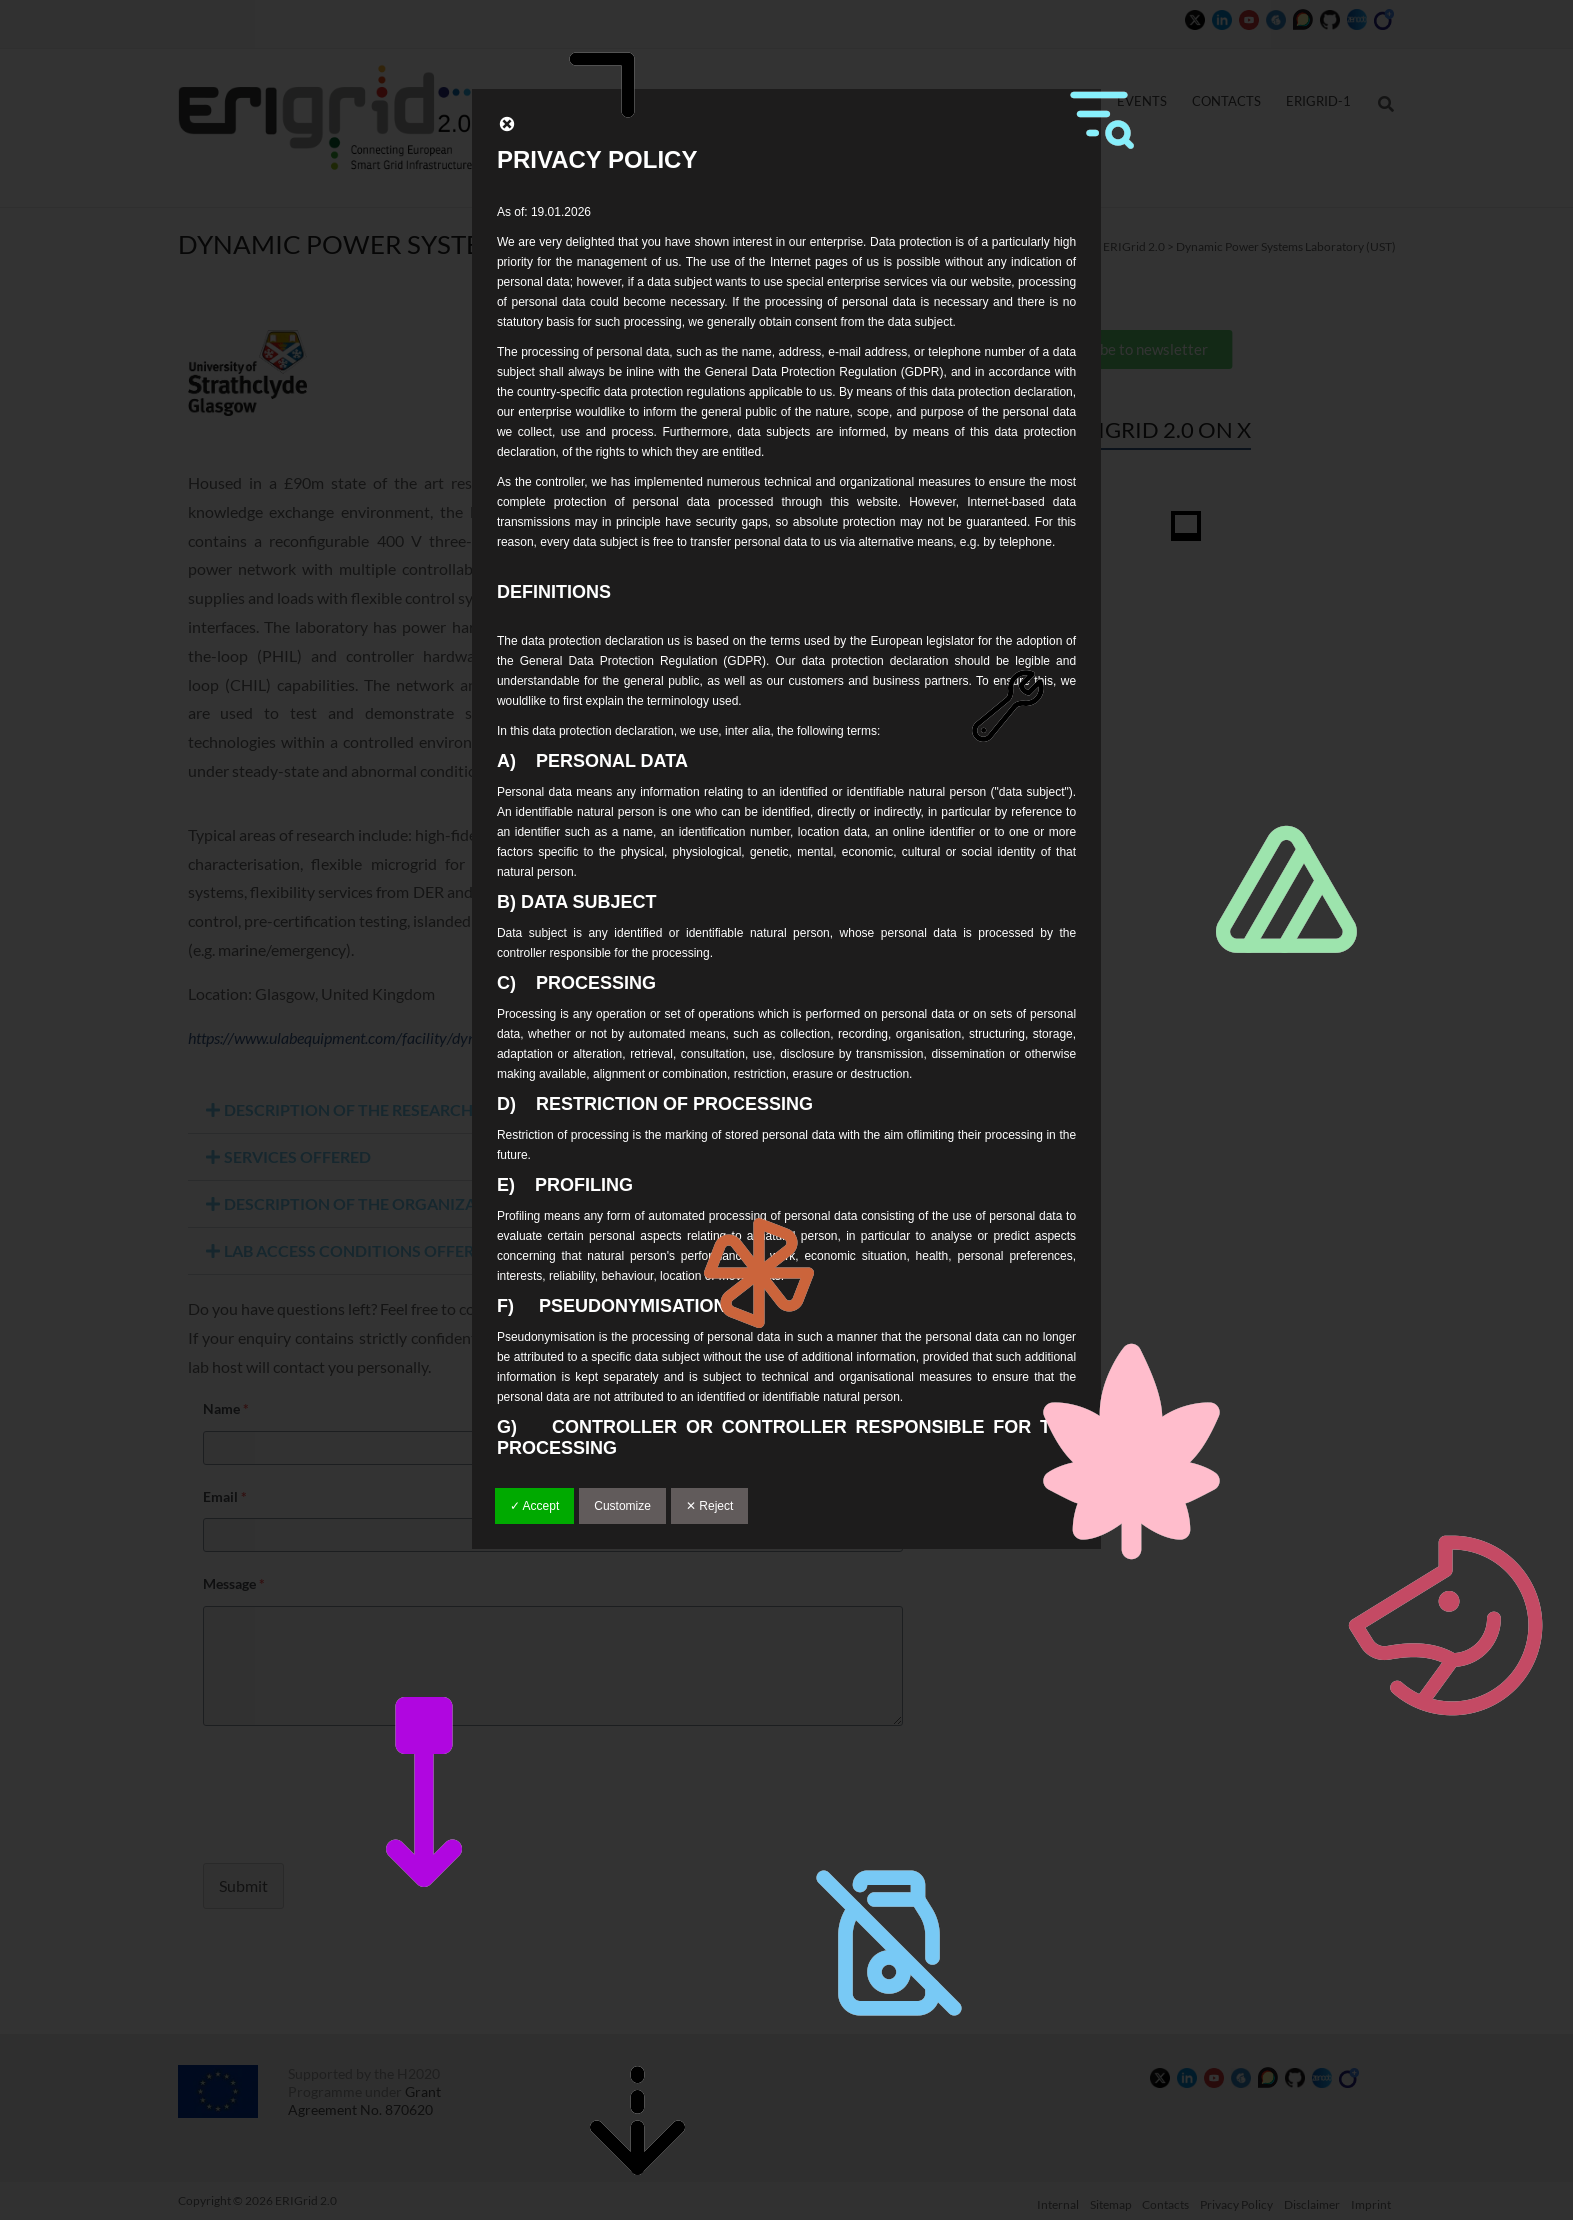  I want to click on indicates dairy-free or no milk option, so click(889, 1943).